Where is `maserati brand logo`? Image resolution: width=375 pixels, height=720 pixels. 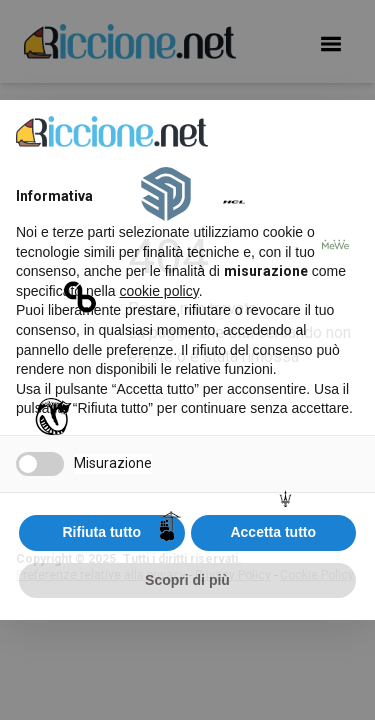
maserati brand logo is located at coordinates (285, 498).